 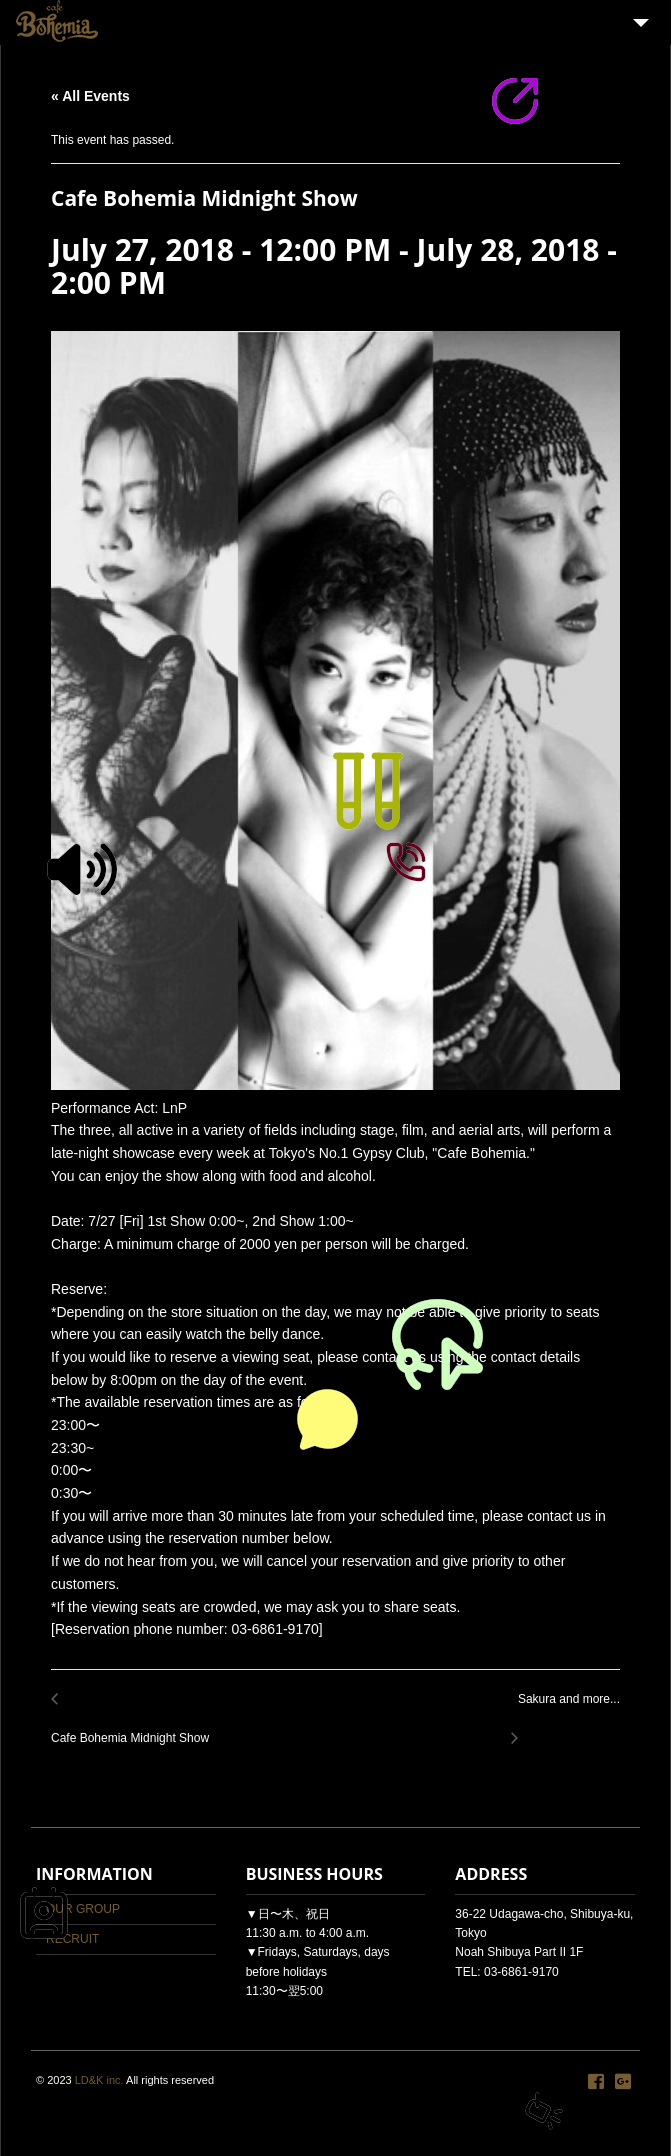 I want to click on increase audio volume, so click(x=80, y=869).